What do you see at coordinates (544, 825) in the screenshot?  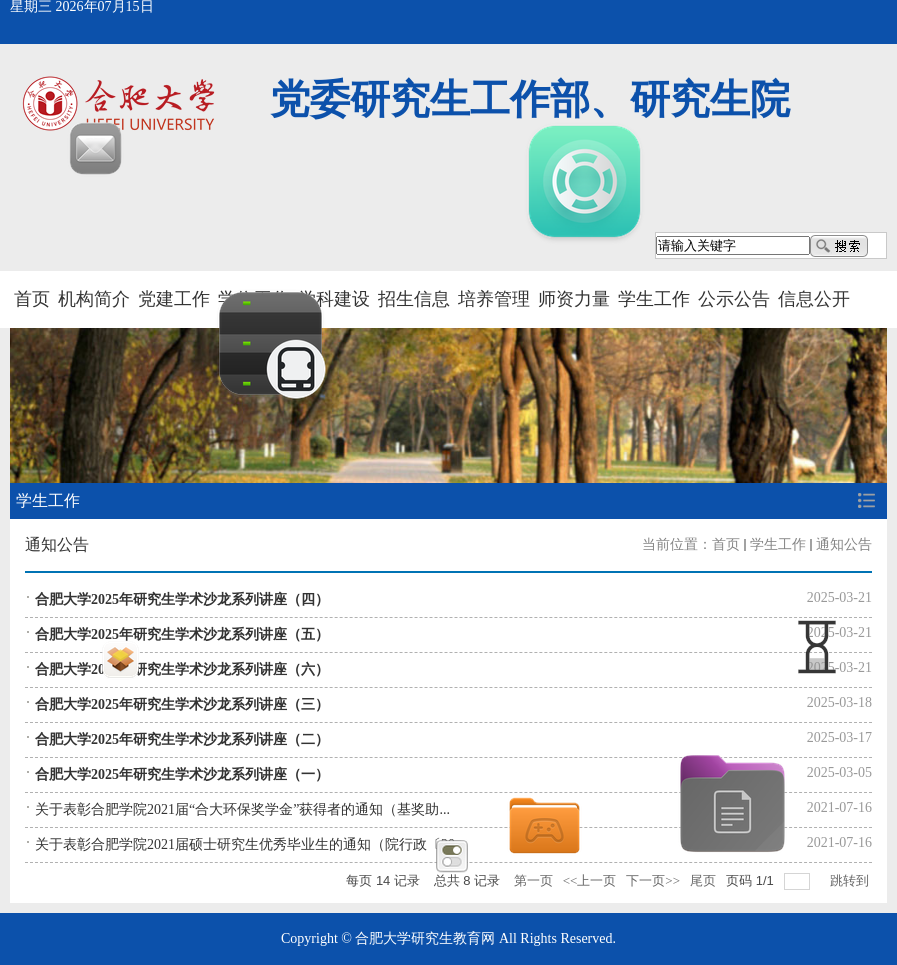 I see `open your games folder` at bounding box center [544, 825].